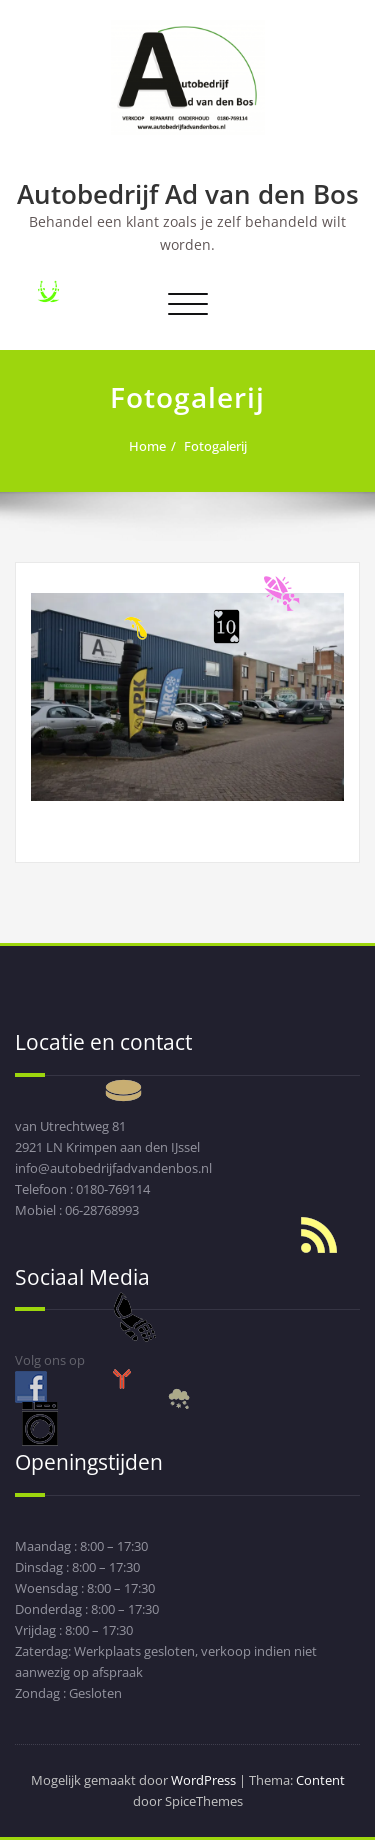  What do you see at coordinates (135, 1317) in the screenshot?
I see `equip armor or gauntlet item` at bounding box center [135, 1317].